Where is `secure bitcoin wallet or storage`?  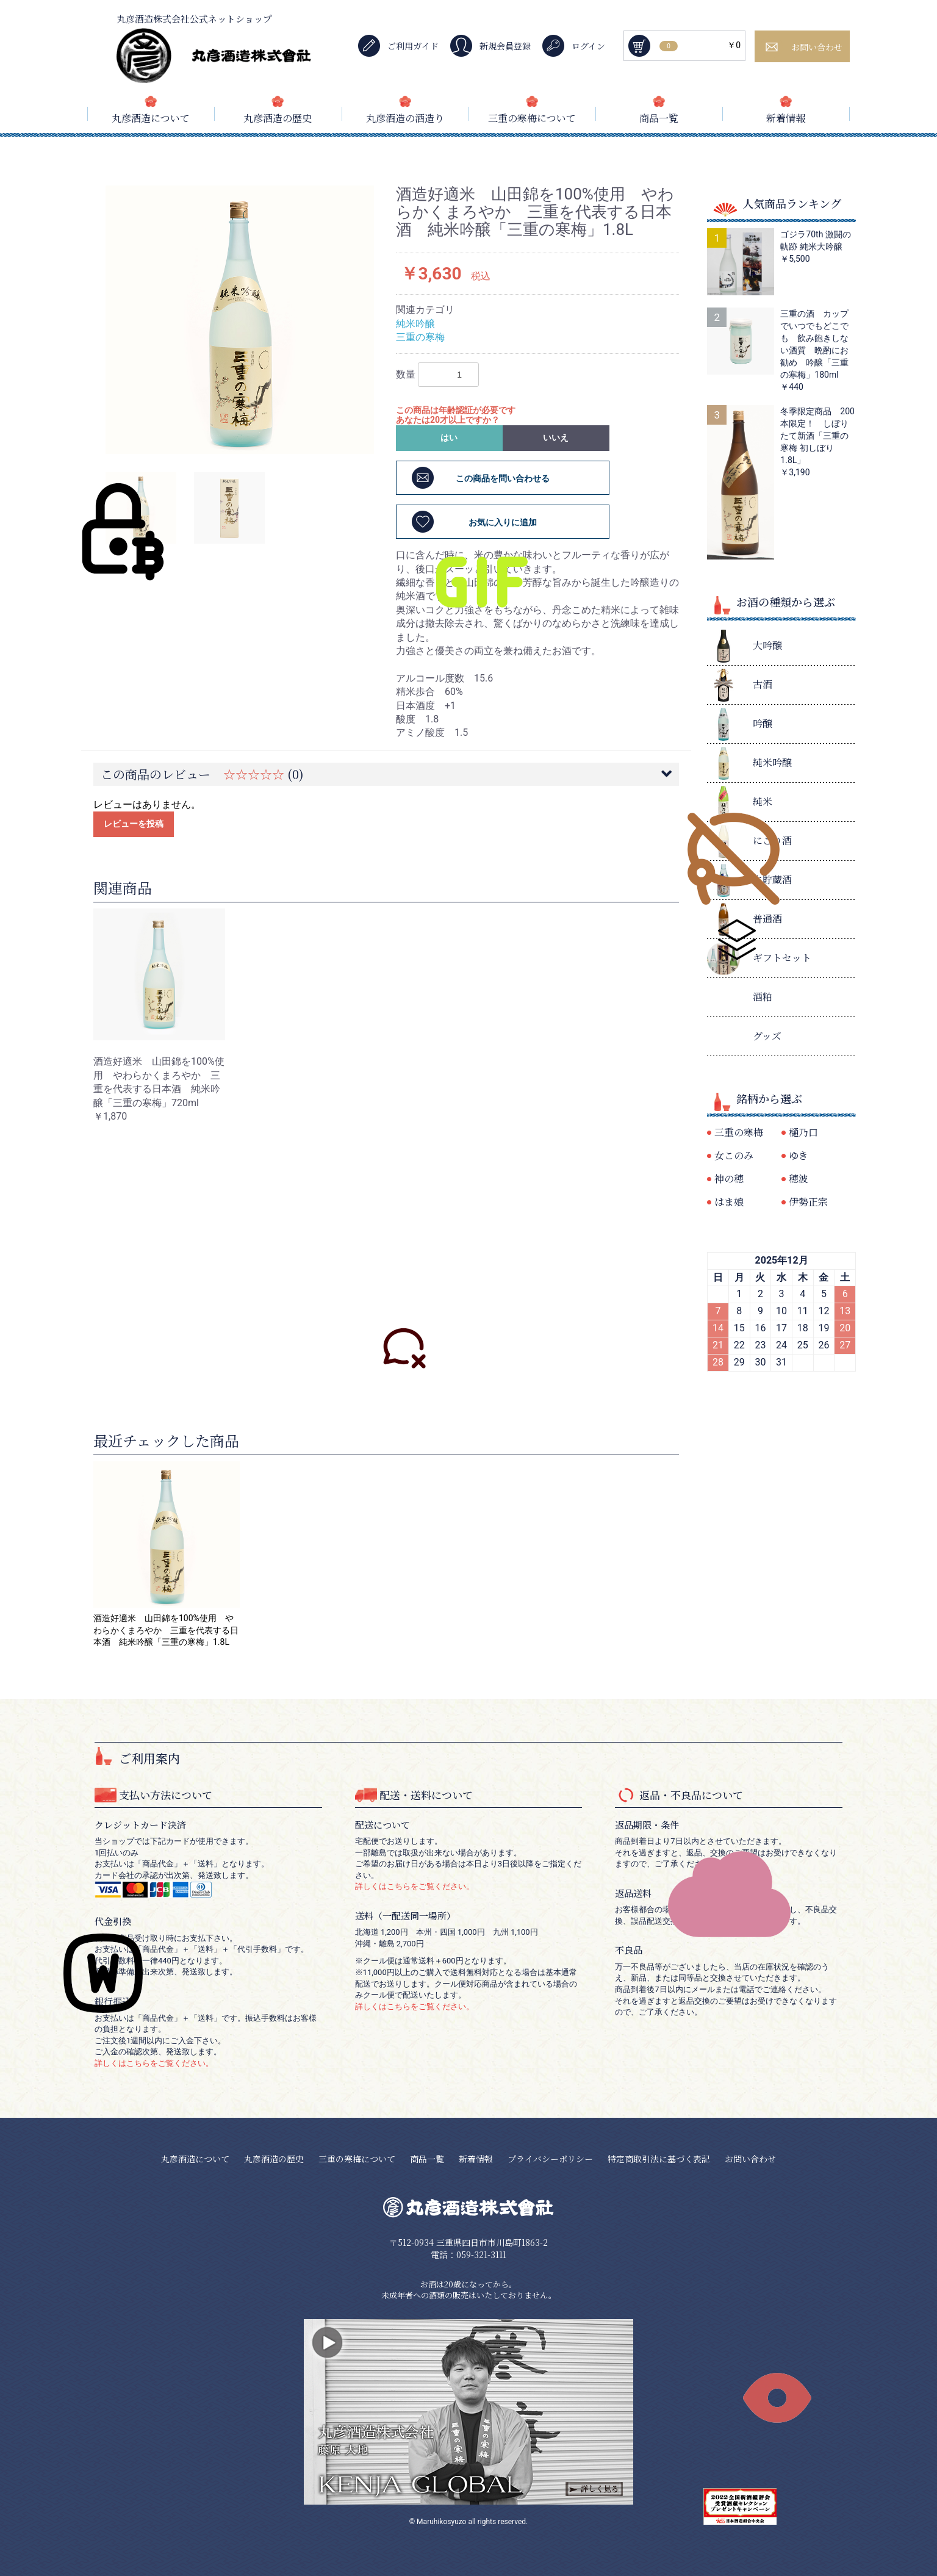
secure bitcoin wallet or storage is located at coordinates (118, 528).